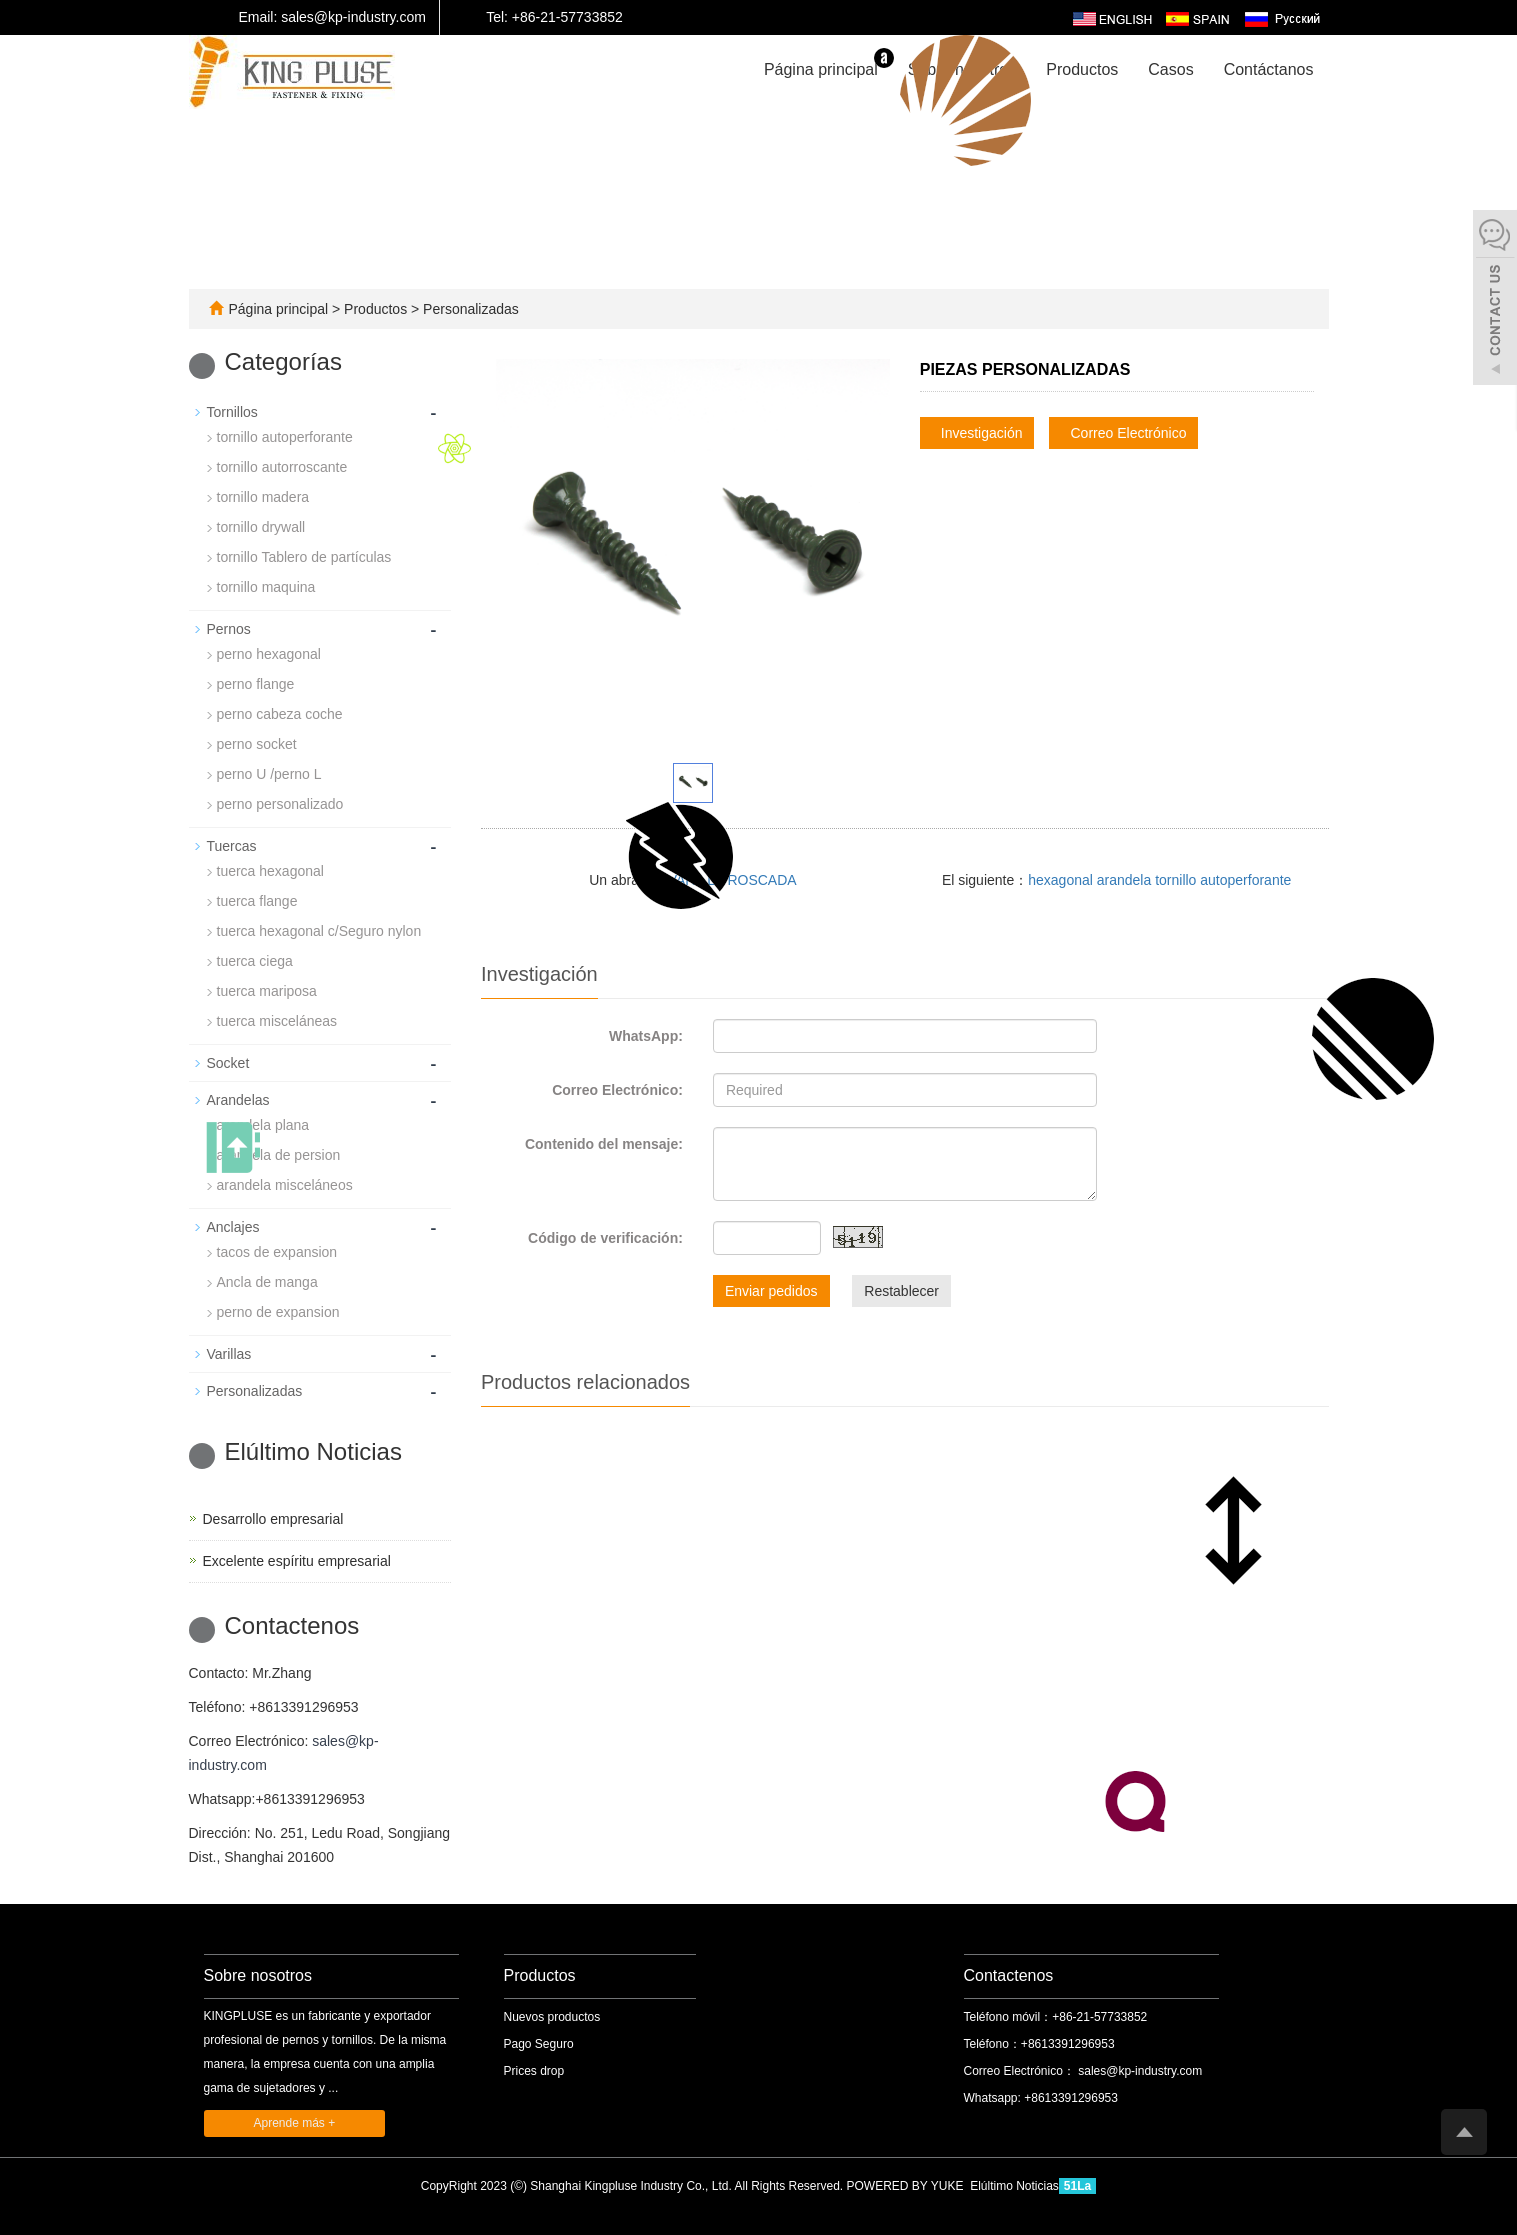 The width and height of the screenshot is (1517, 2235). I want to click on open Linear project management app, so click(1373, 1039).